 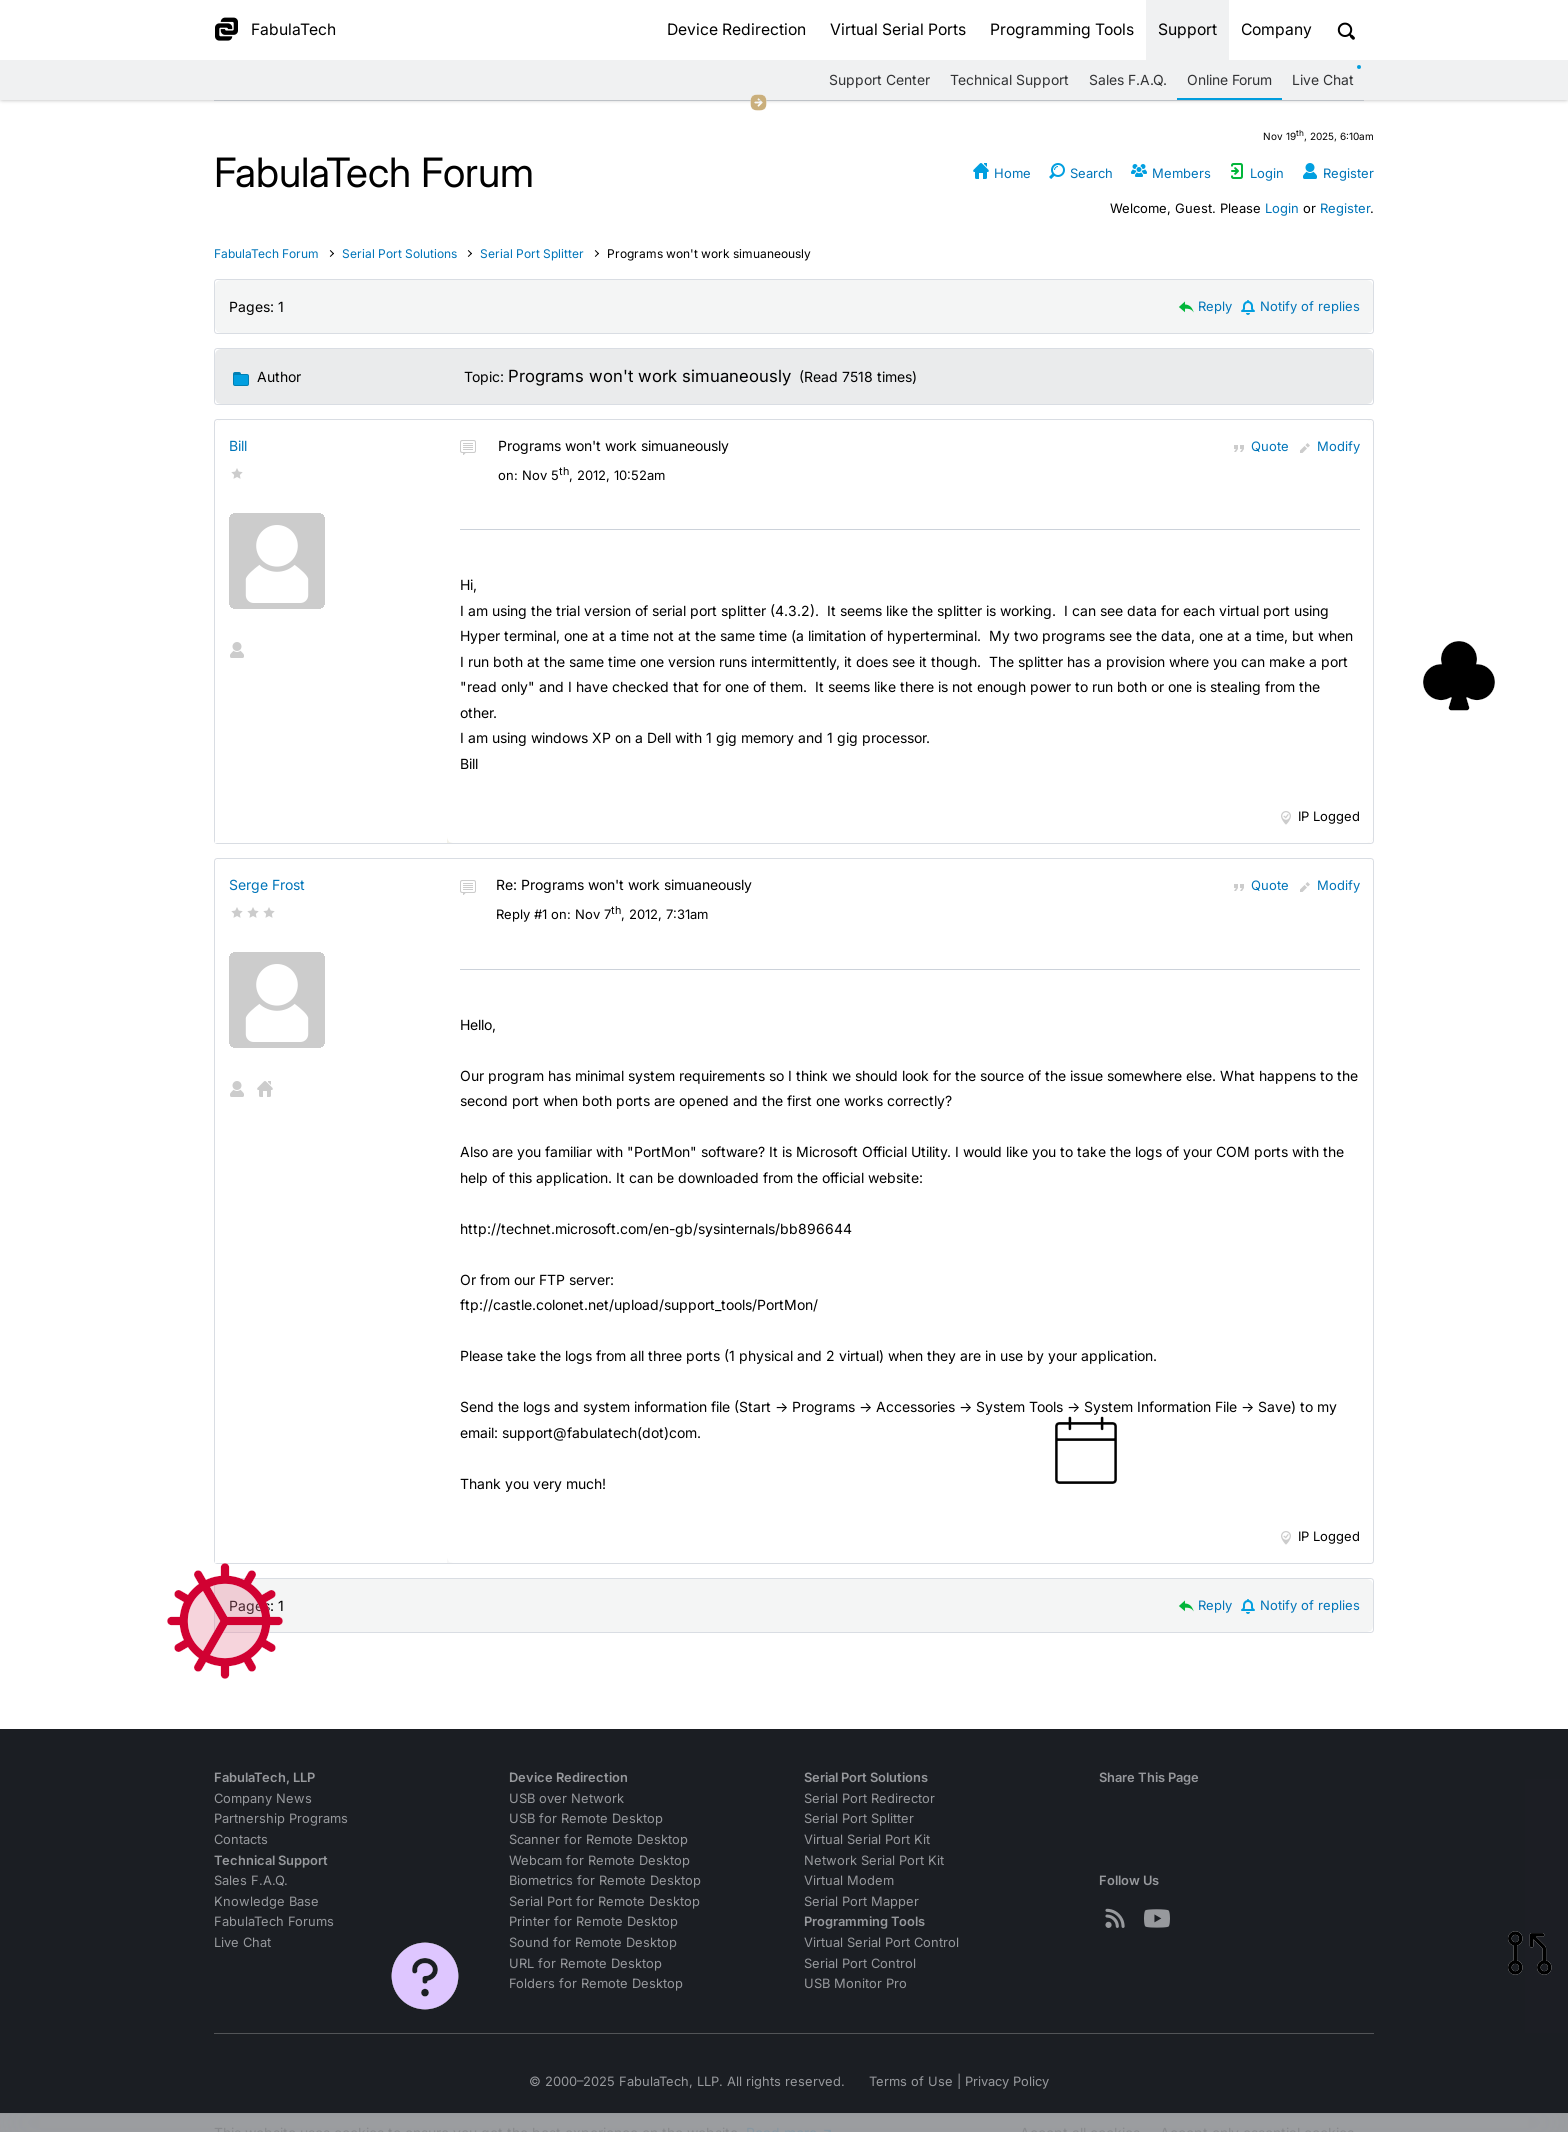 I want to click on view calendar or schedule, so click(x=1086, y=1453).